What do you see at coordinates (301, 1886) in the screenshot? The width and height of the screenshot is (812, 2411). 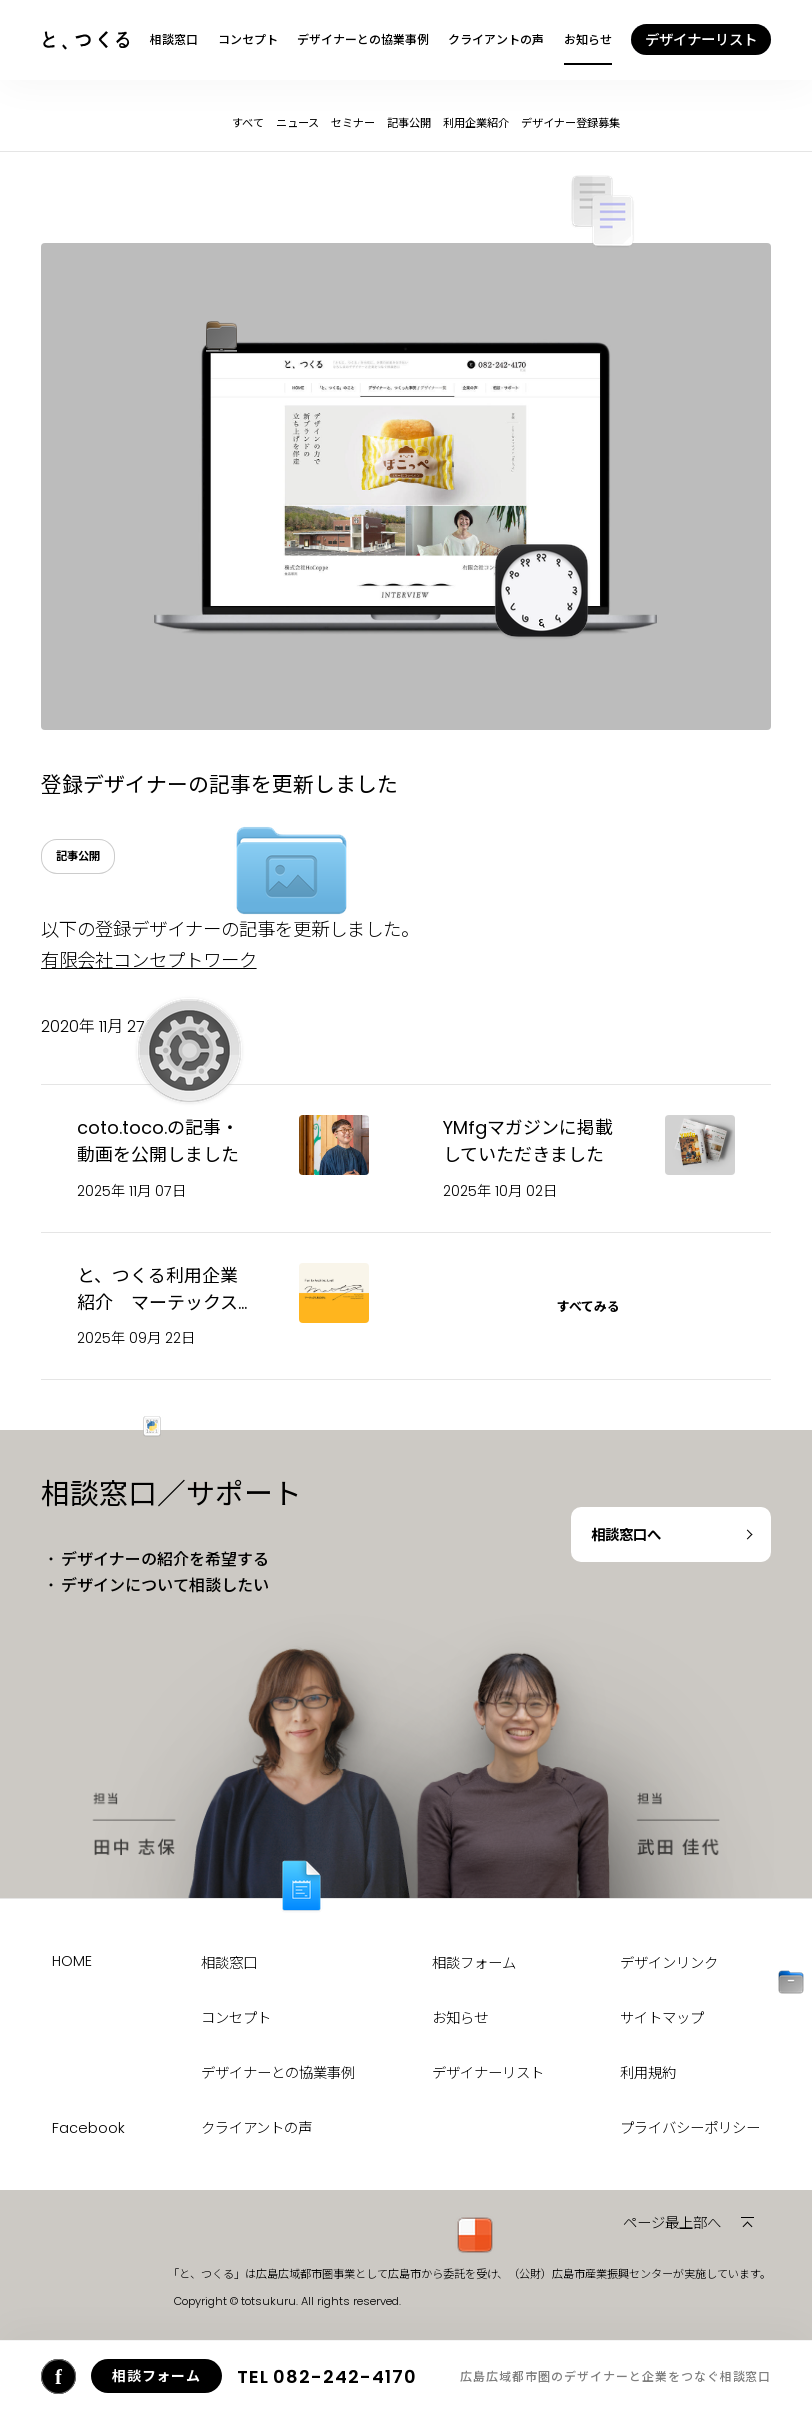 I see `open a DjVu format image file` at bounding box center [301, 1886].